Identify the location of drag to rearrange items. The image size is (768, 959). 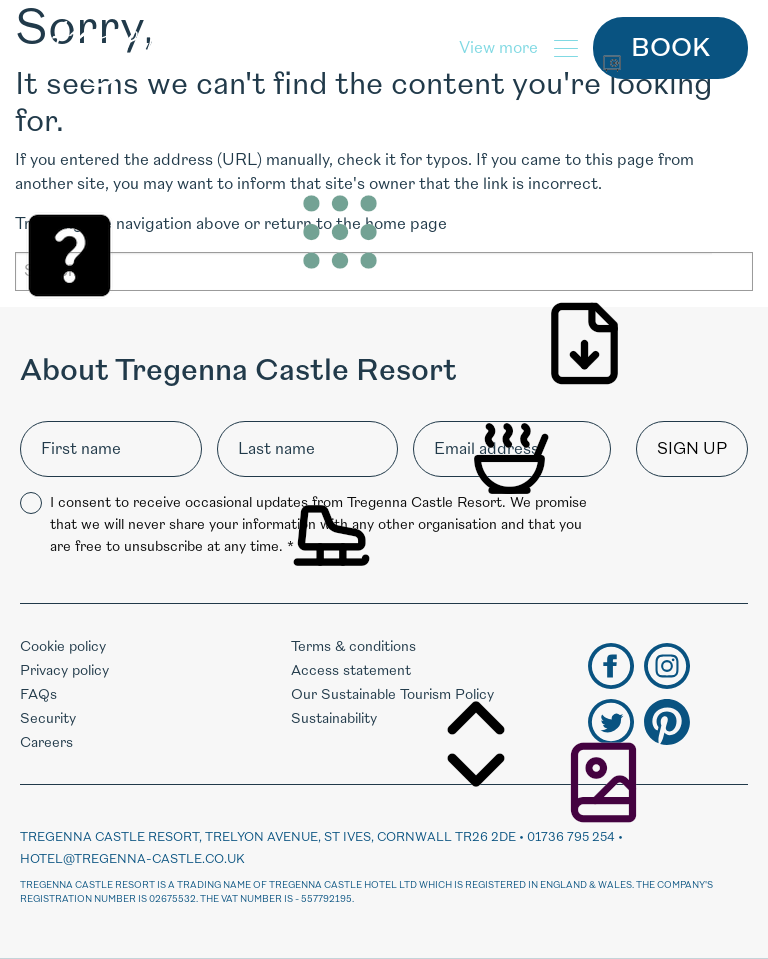
(340, 232).